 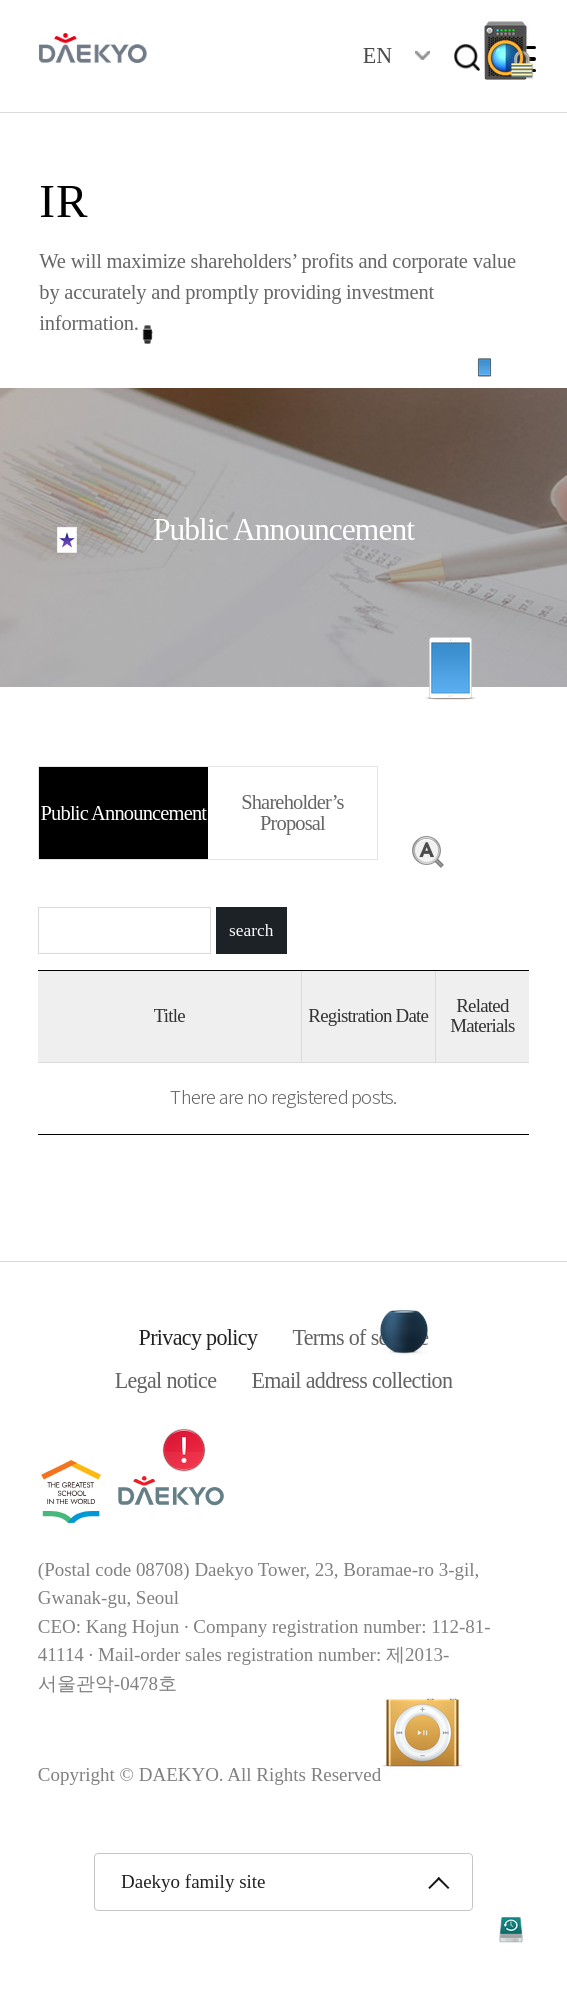 What do you see at coordinates (404, 1336) in the screenshot?
I see `HomePod mini smart speaker device` at bounding box center [404, 1336].